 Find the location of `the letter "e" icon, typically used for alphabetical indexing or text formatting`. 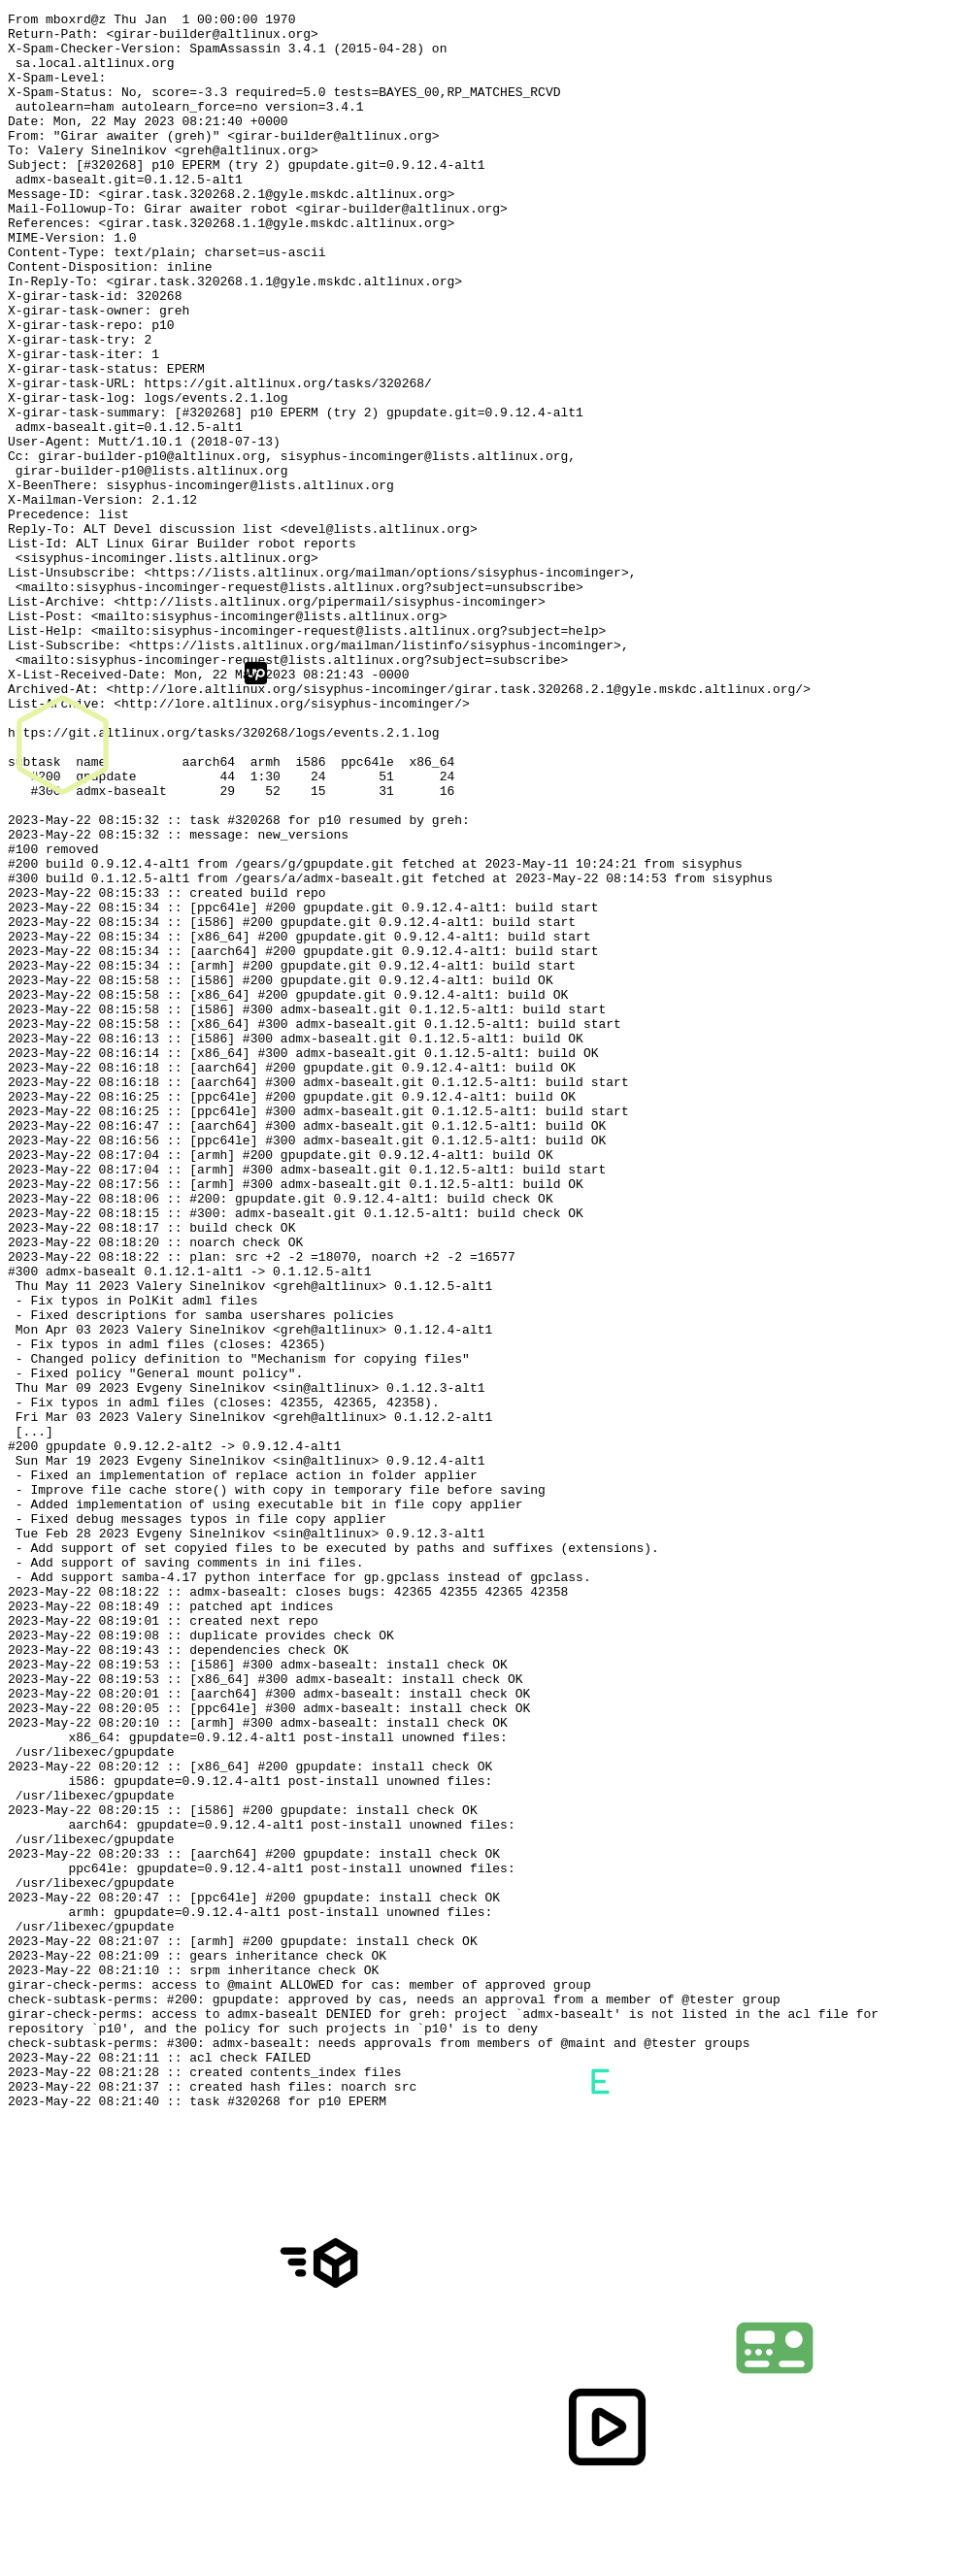

the letter "e" icon, typically used for alphabetical indexing or text formatting is located at coordinates (600, 2081).